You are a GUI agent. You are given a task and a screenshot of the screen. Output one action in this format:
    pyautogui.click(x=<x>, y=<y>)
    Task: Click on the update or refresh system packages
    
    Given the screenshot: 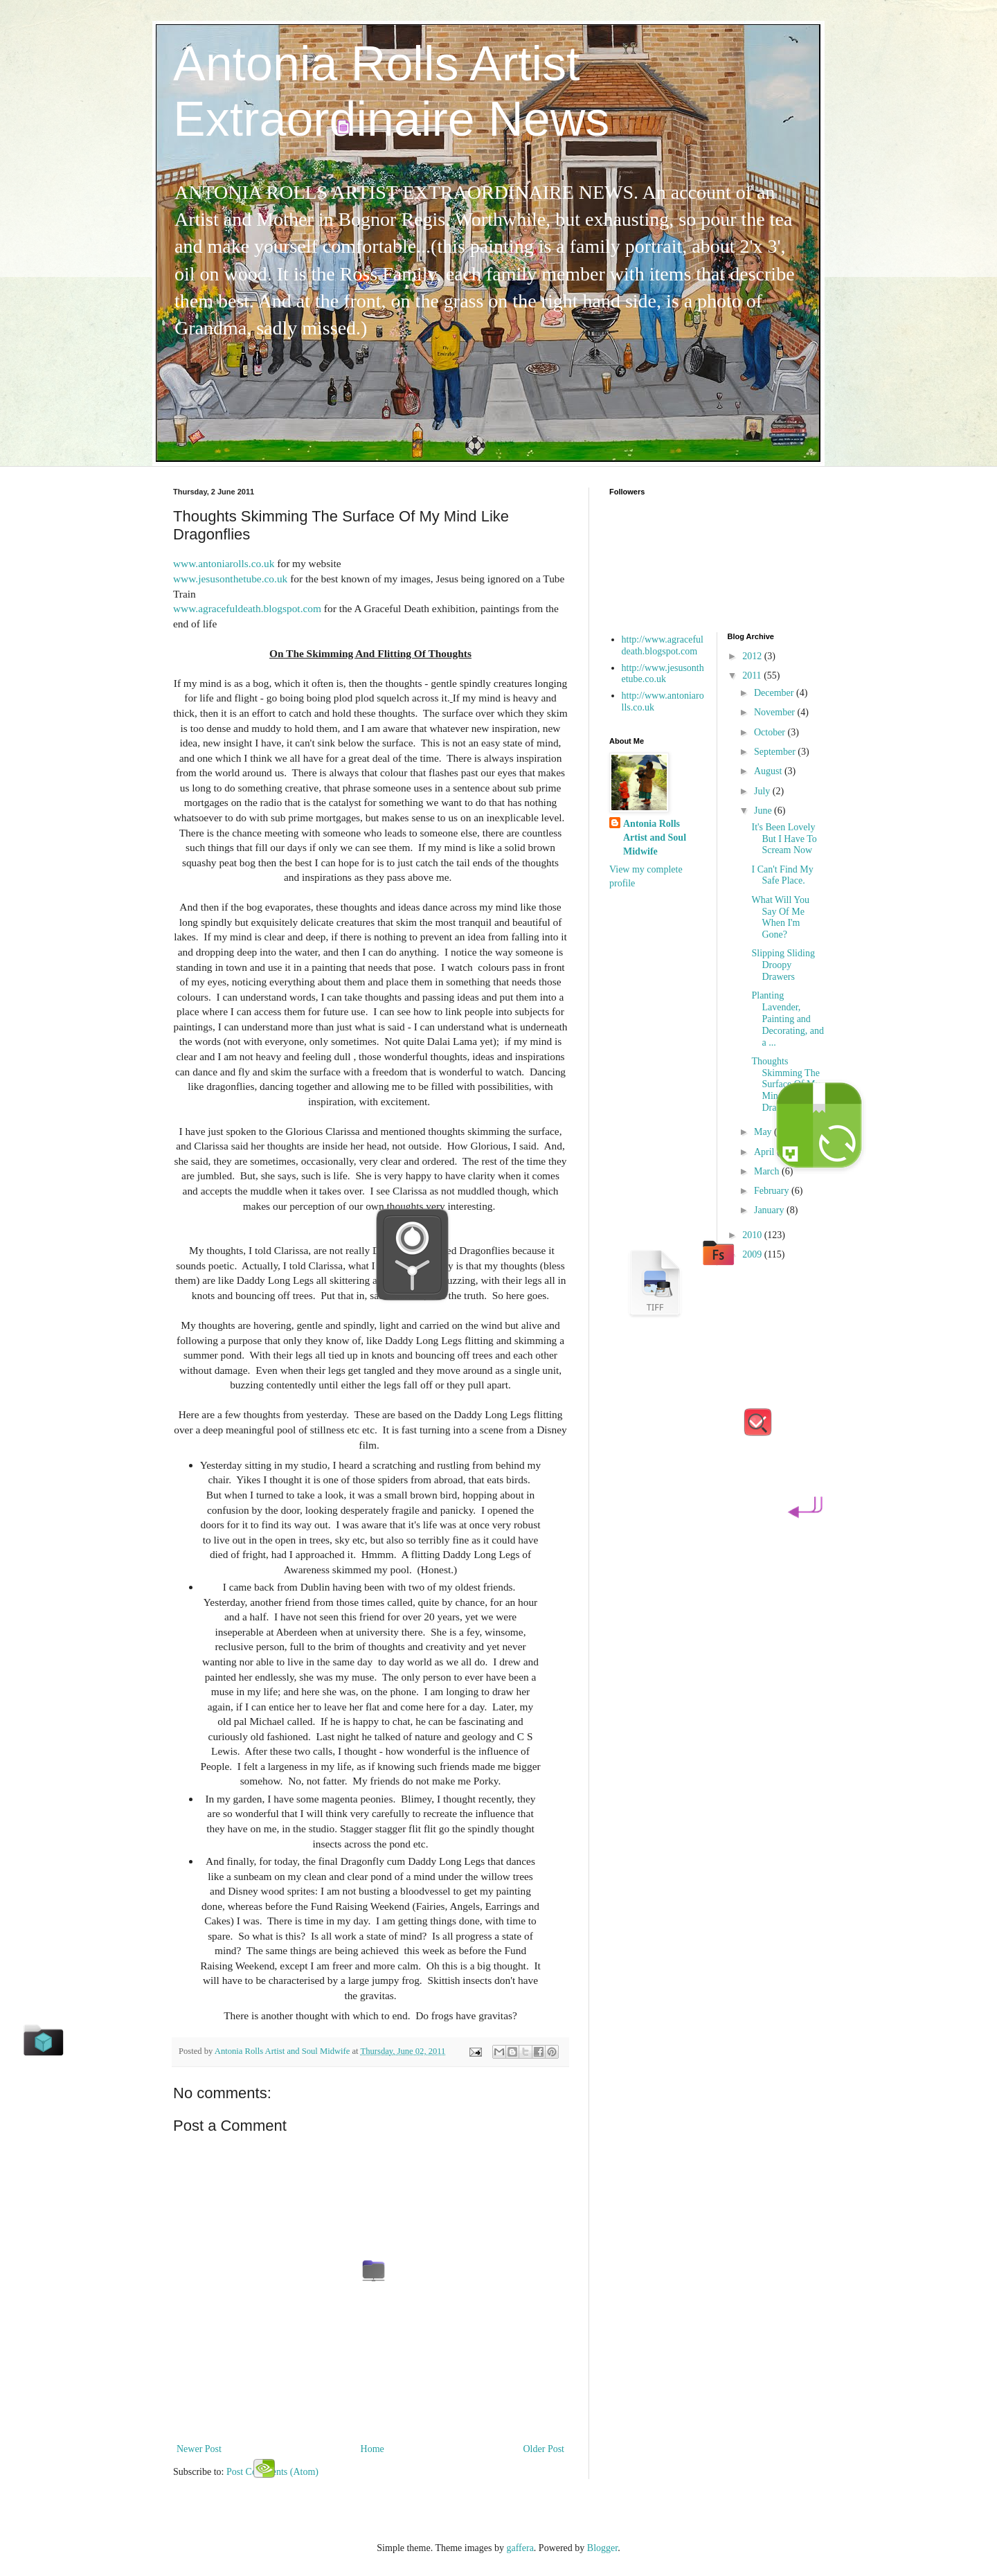 What is the action you would take?
    pyautogui.click(x=819, y=1127)
    